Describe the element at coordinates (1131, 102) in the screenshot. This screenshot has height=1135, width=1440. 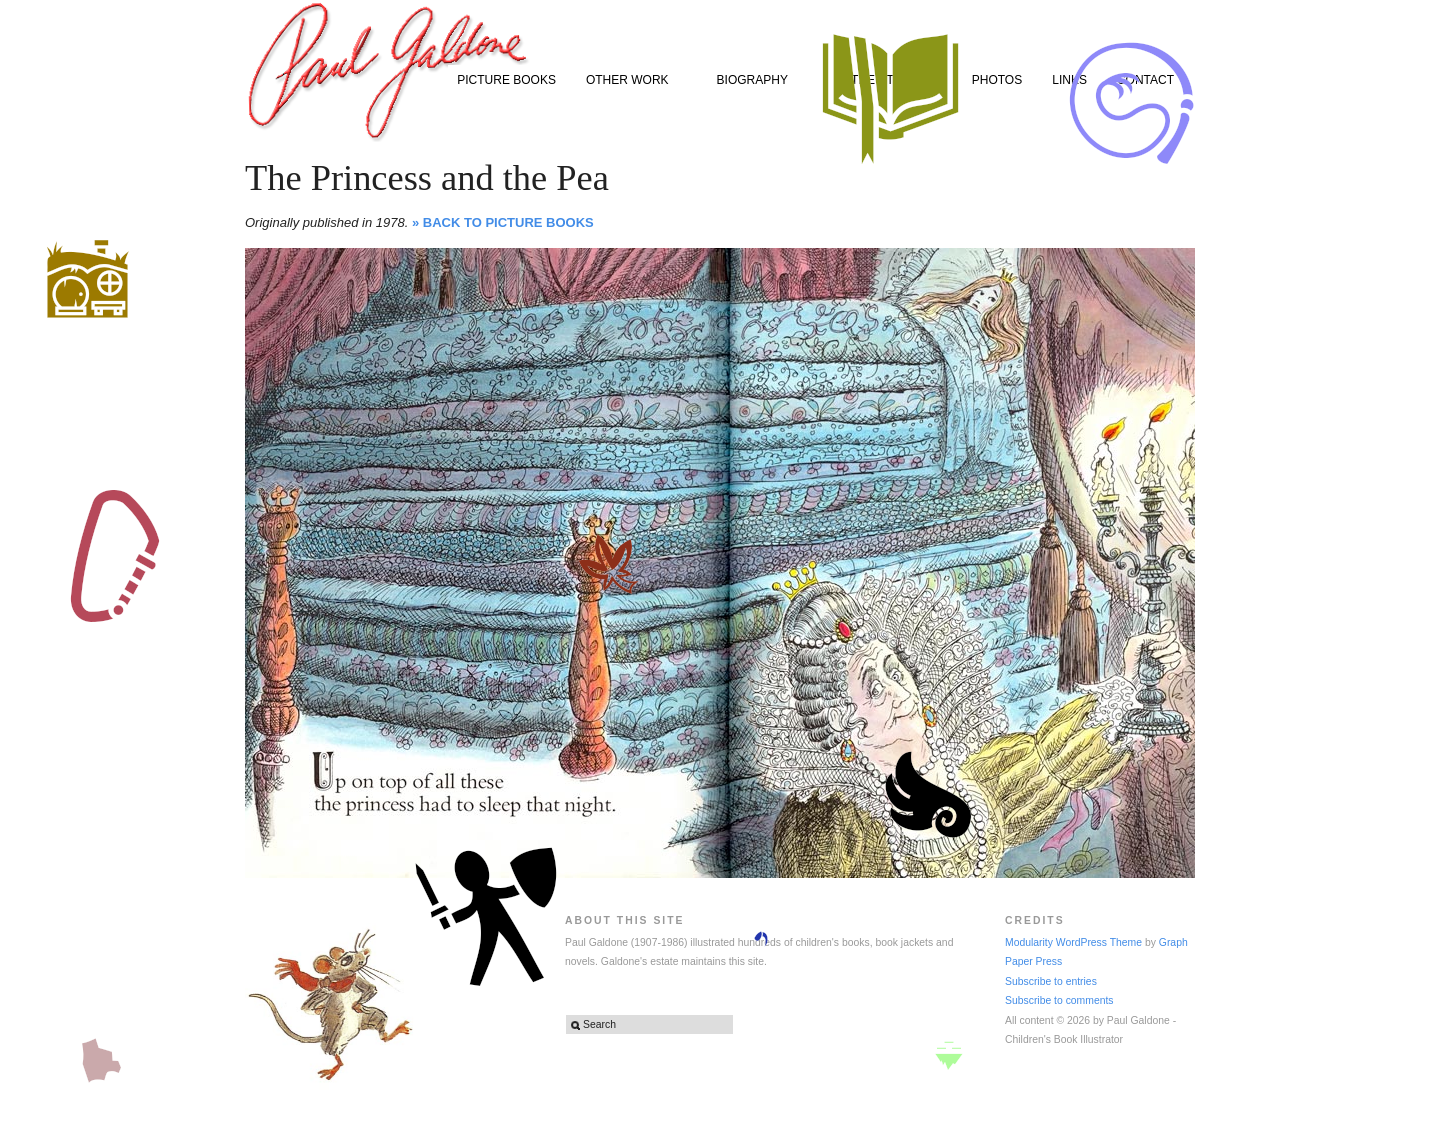
I see `whip weapon item in a game inventory` at that location.